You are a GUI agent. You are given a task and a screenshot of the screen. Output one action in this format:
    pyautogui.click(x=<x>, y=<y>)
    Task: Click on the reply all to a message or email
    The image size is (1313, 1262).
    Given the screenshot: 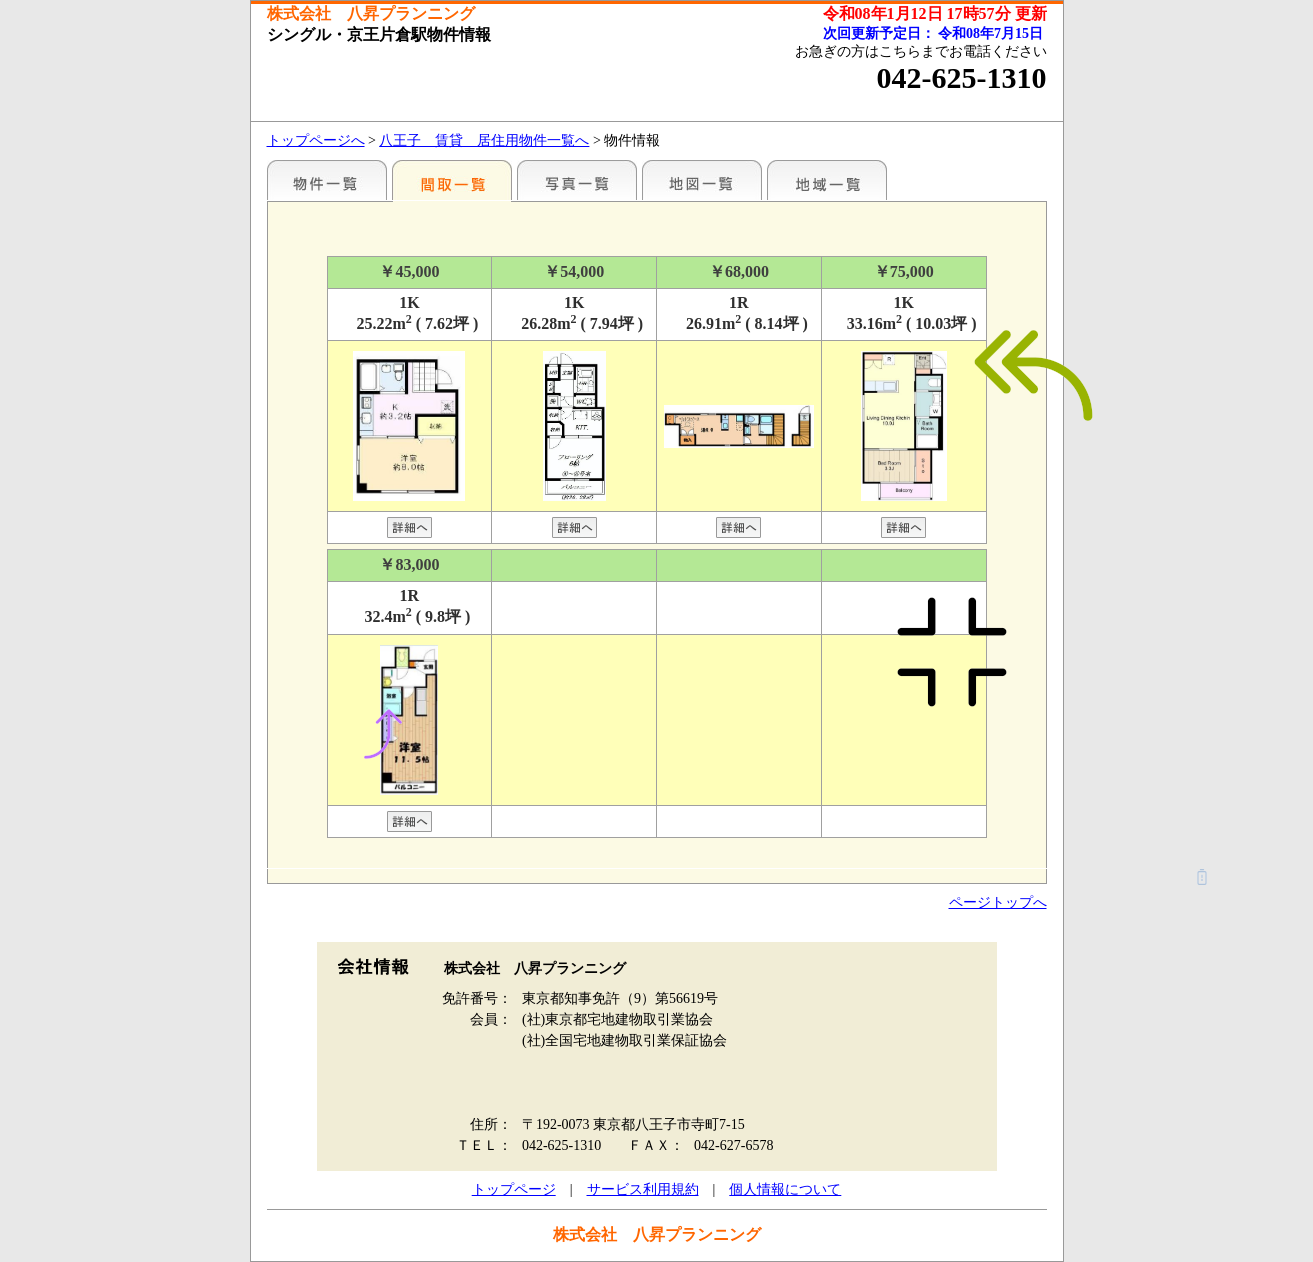 What is the action you would take?
    pyautogui.click(x=1033, y=375)
    